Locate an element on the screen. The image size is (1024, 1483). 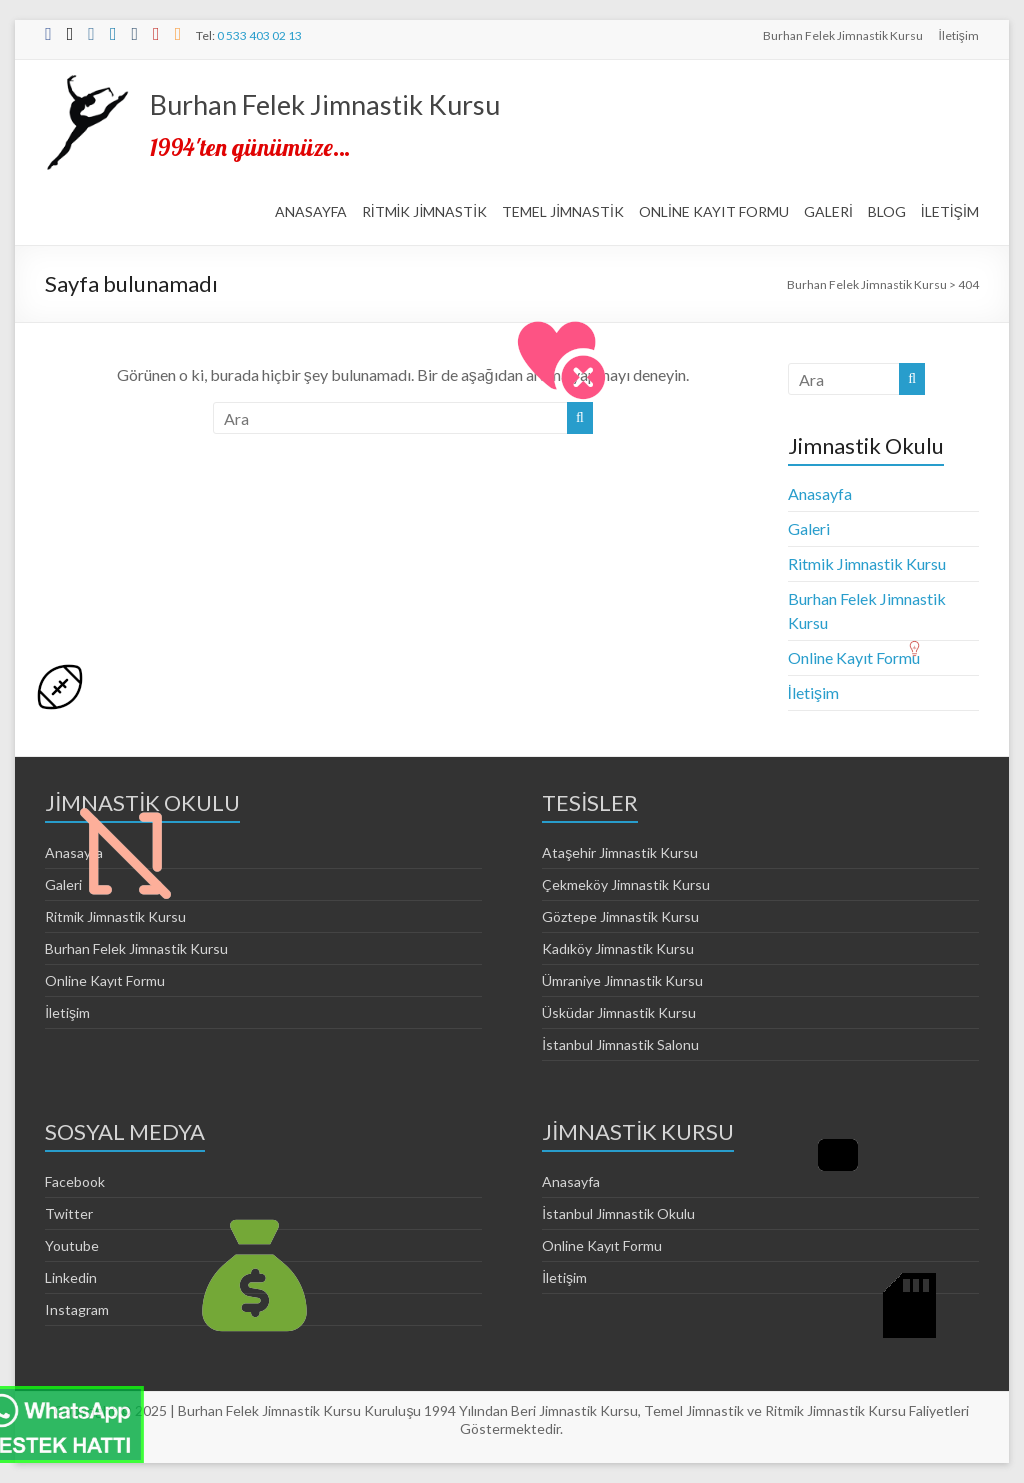
a placeholder or container element is located at coordinates (838, 1155).